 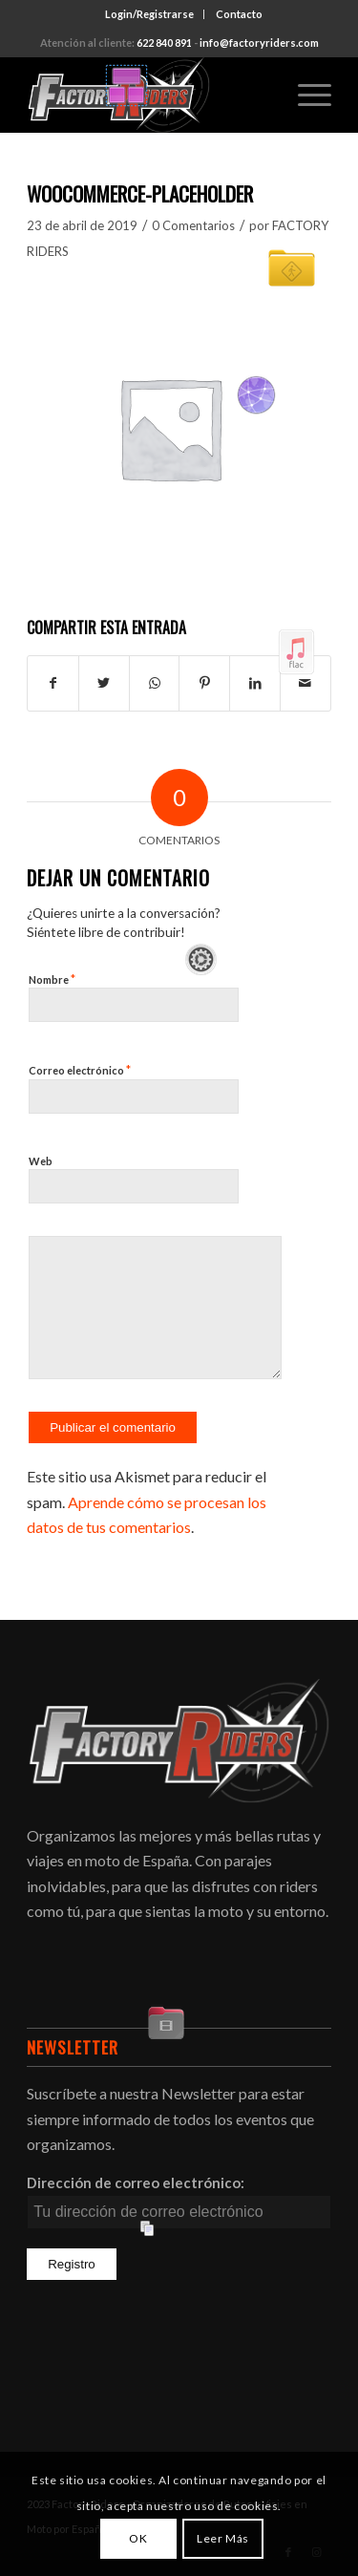 What do you see at coordinates (126, 85) in the screenshot?
I see `select all items in the current view` at bounding box center [126, 85].